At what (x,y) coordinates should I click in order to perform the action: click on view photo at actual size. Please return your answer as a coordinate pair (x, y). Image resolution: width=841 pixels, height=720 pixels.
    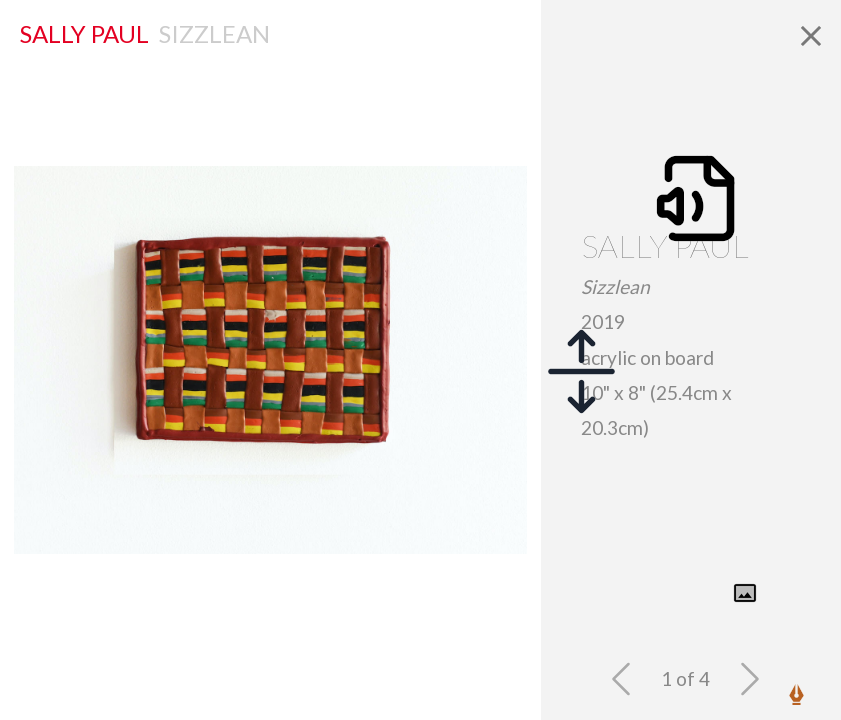
    Looking at the image, I should click on (745, 593).